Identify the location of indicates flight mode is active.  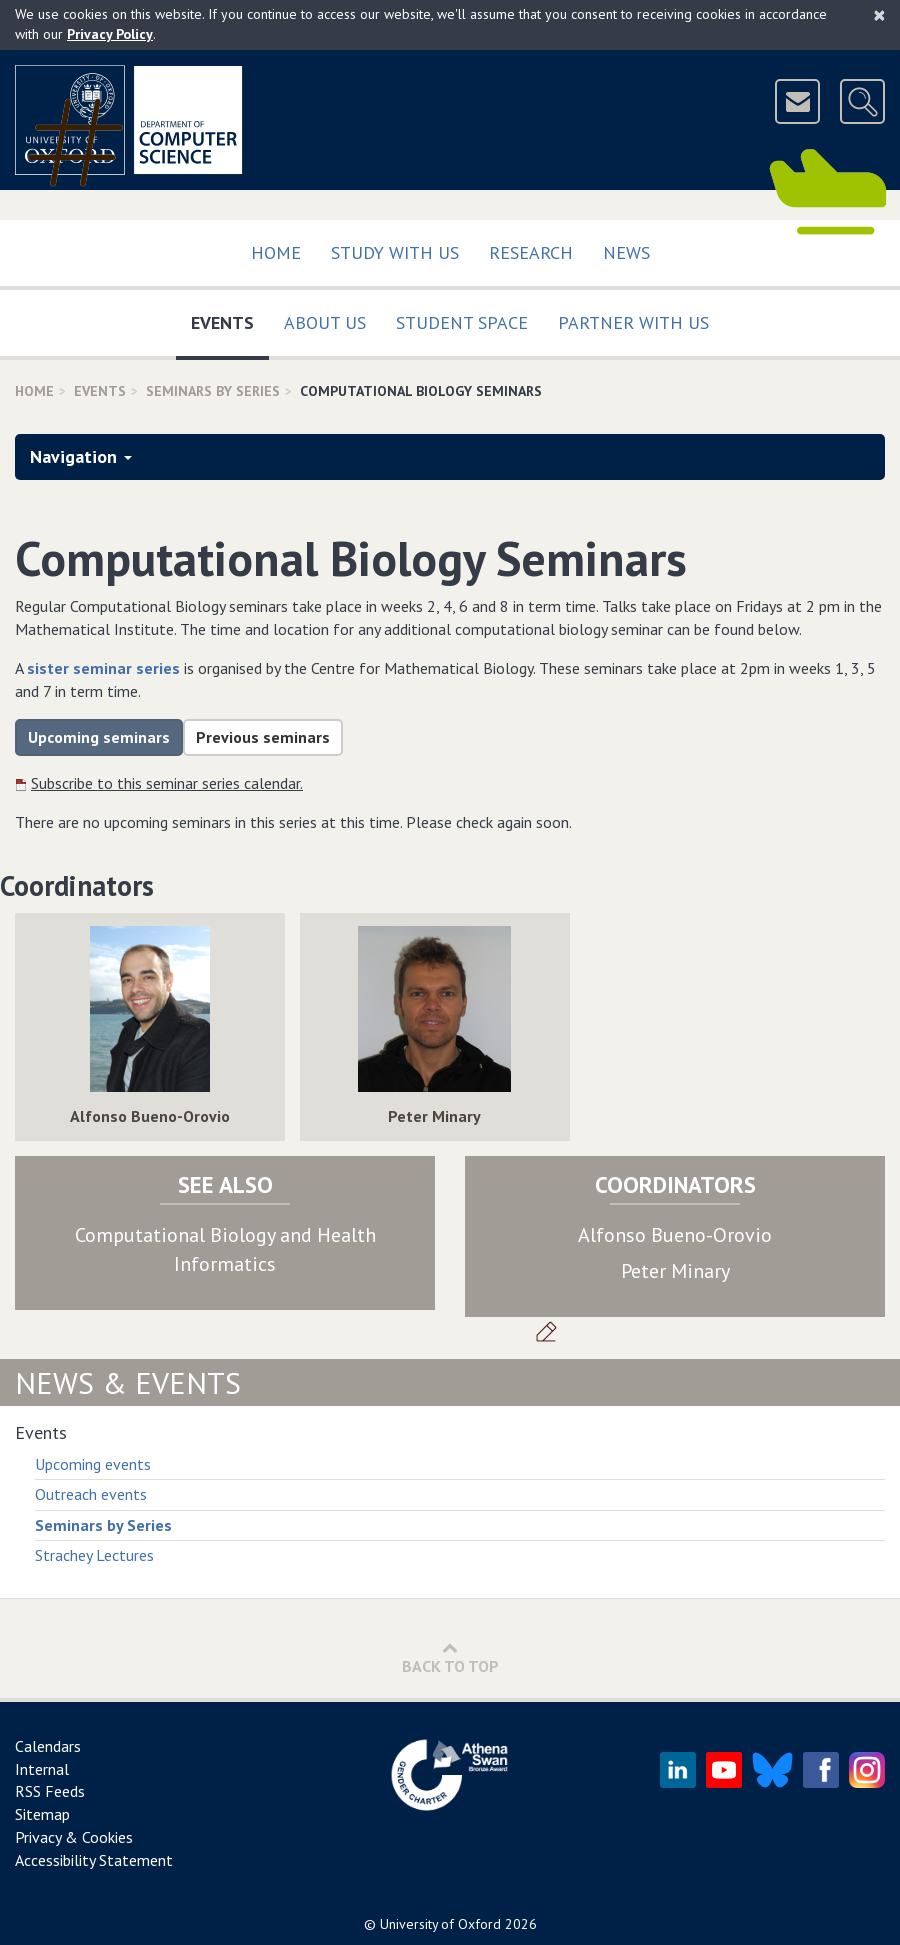
(828, 188).